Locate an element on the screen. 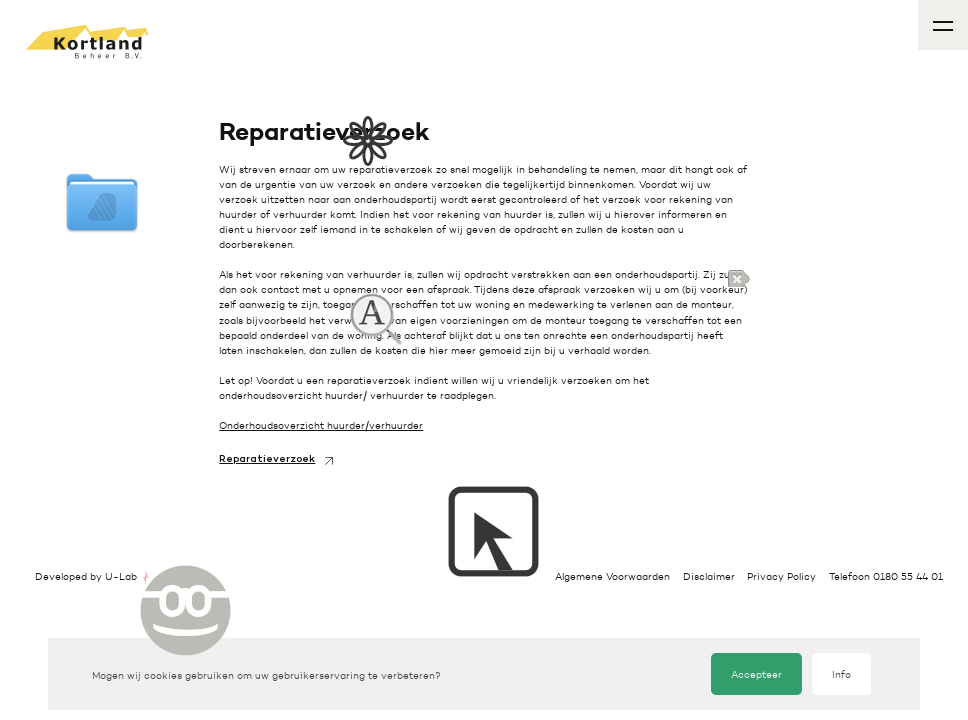 Image resolution: width=968 pixels, height=720 pixels. open fusion app or automation tool is located at coordinates (493, 531).